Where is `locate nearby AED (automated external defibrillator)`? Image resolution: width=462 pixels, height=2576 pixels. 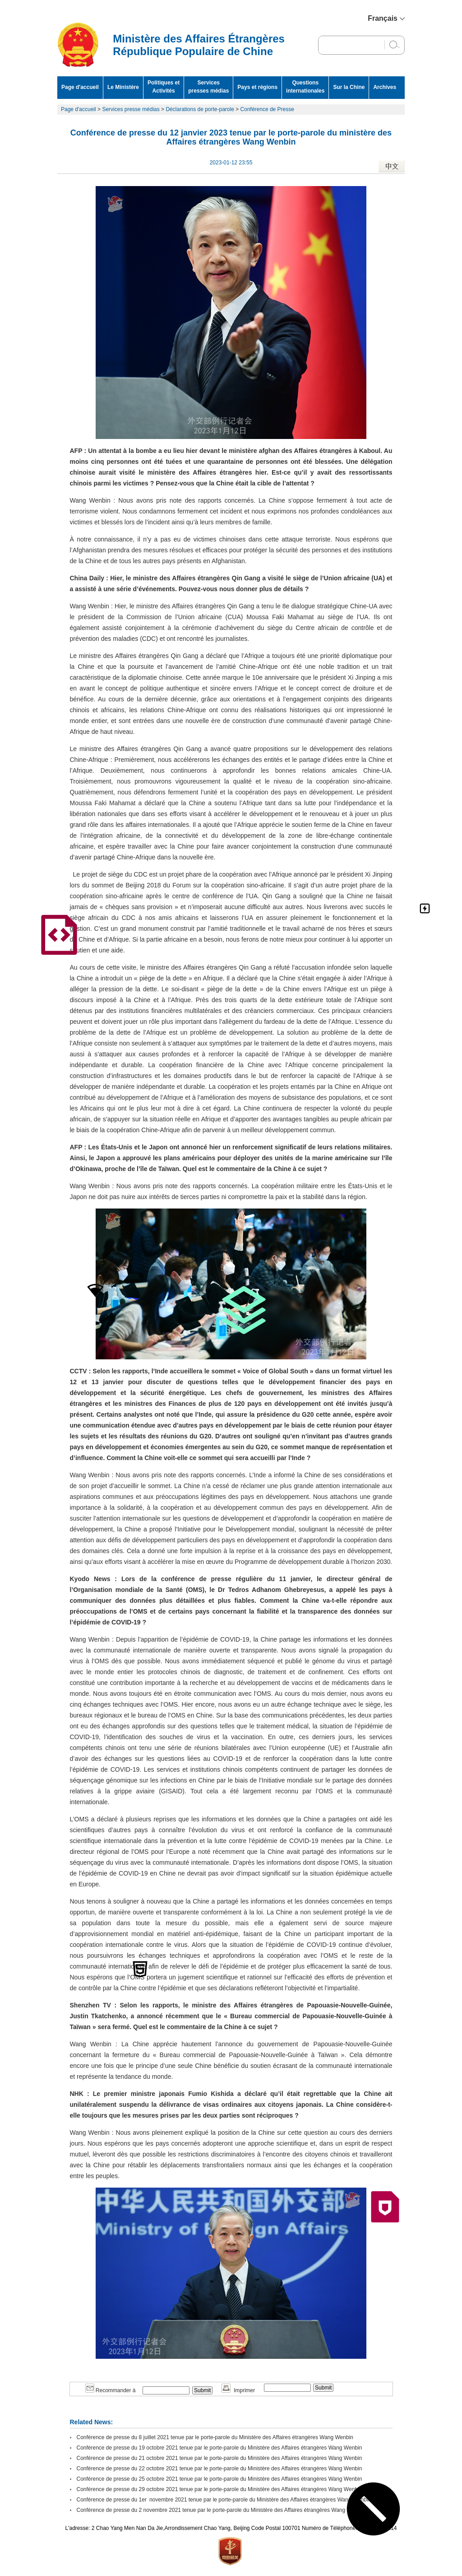
locate nearby AED (automated external defibrillator) is located at coordinates (425, 908).